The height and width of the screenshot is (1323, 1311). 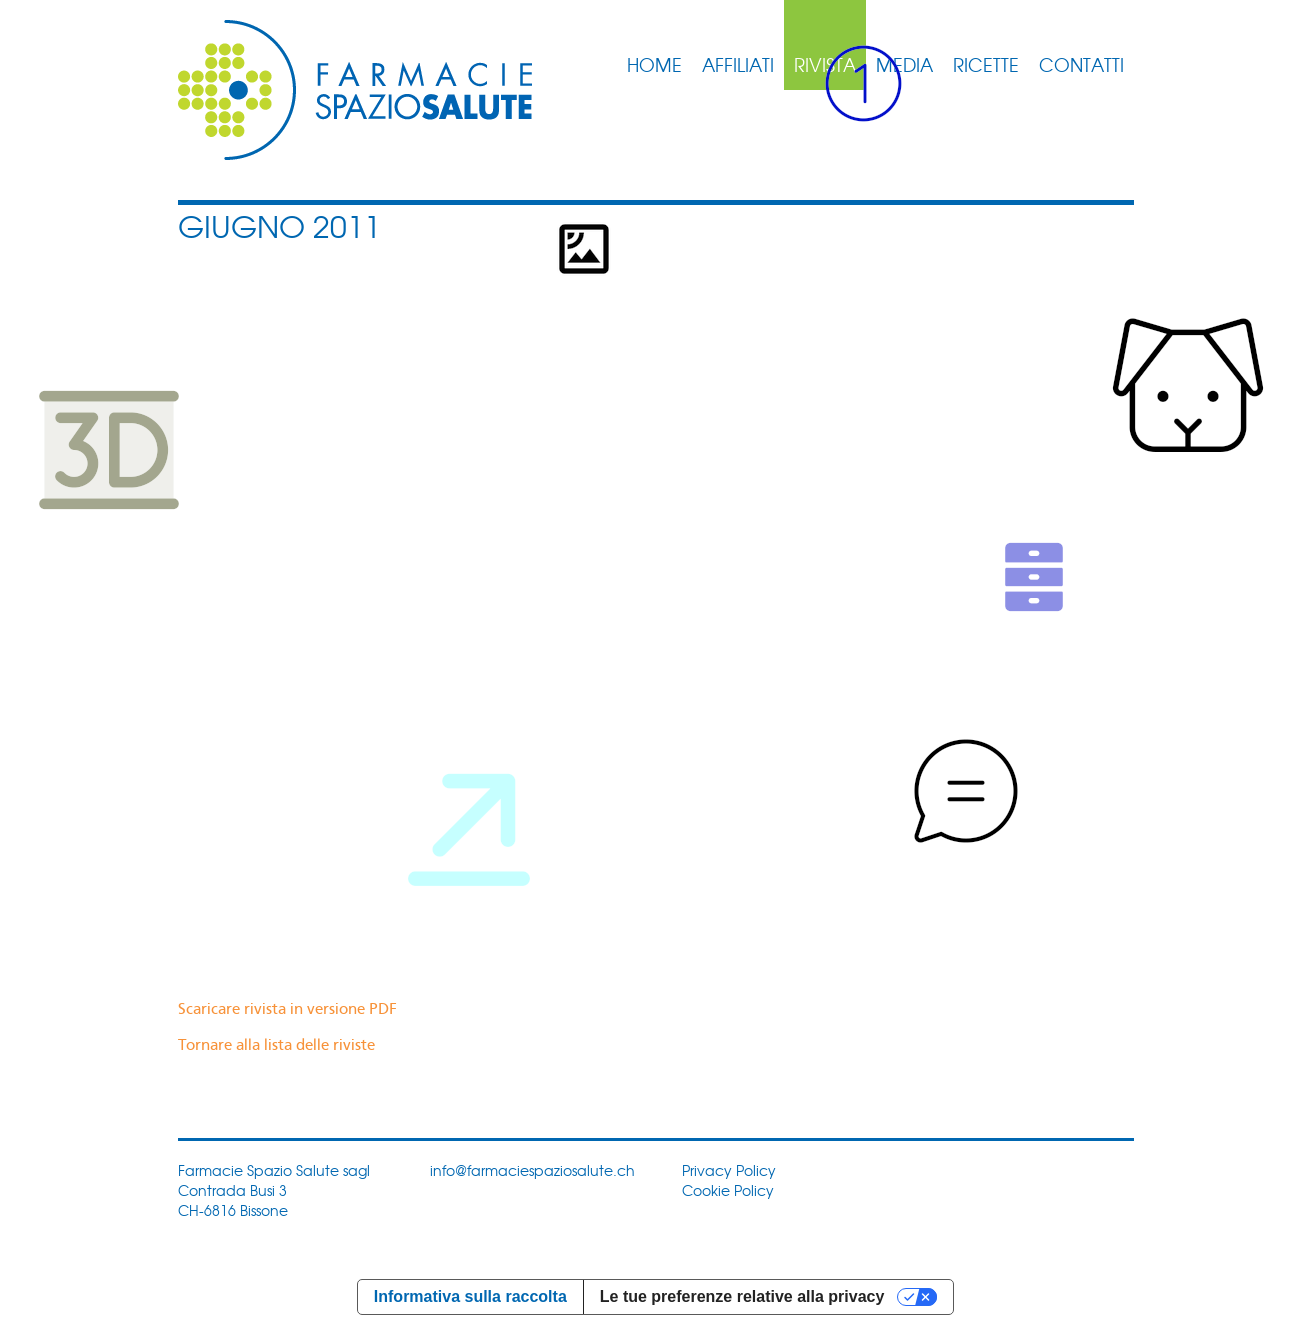 I want to click on indicates the first step in a sequence or process, so click(x=863, y=83).